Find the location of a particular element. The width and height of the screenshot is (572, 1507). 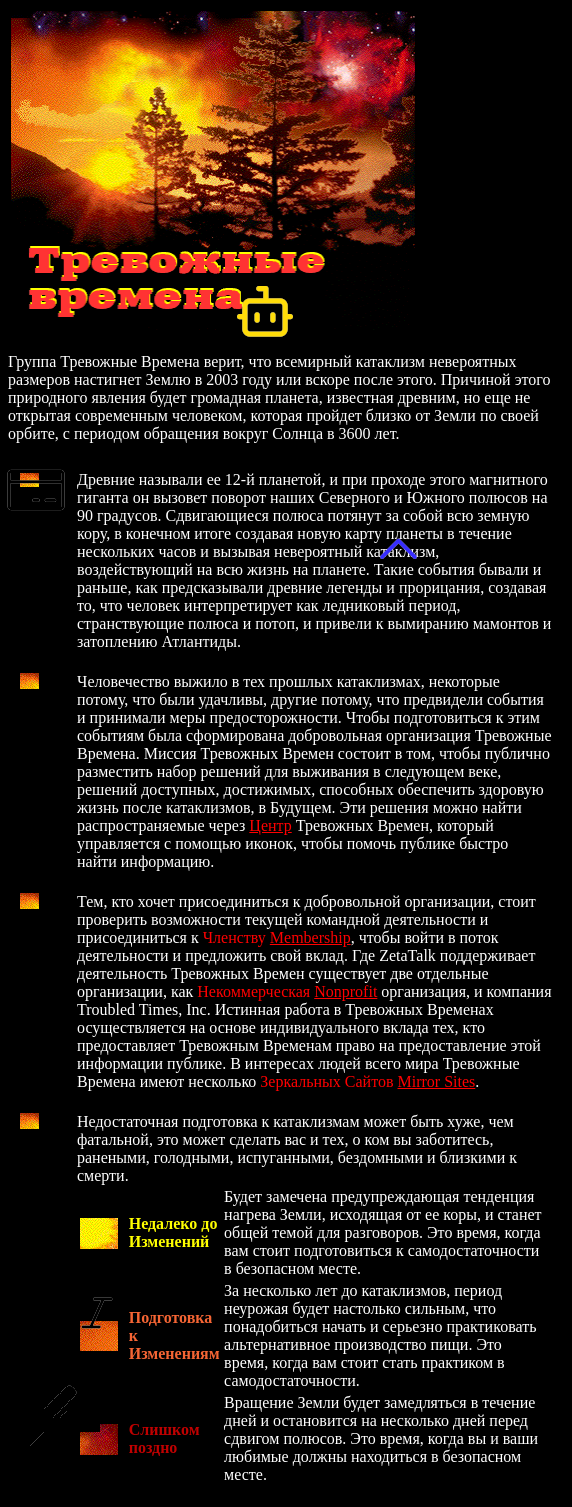

collapse an expanded section is located at coordinates (398, 548).